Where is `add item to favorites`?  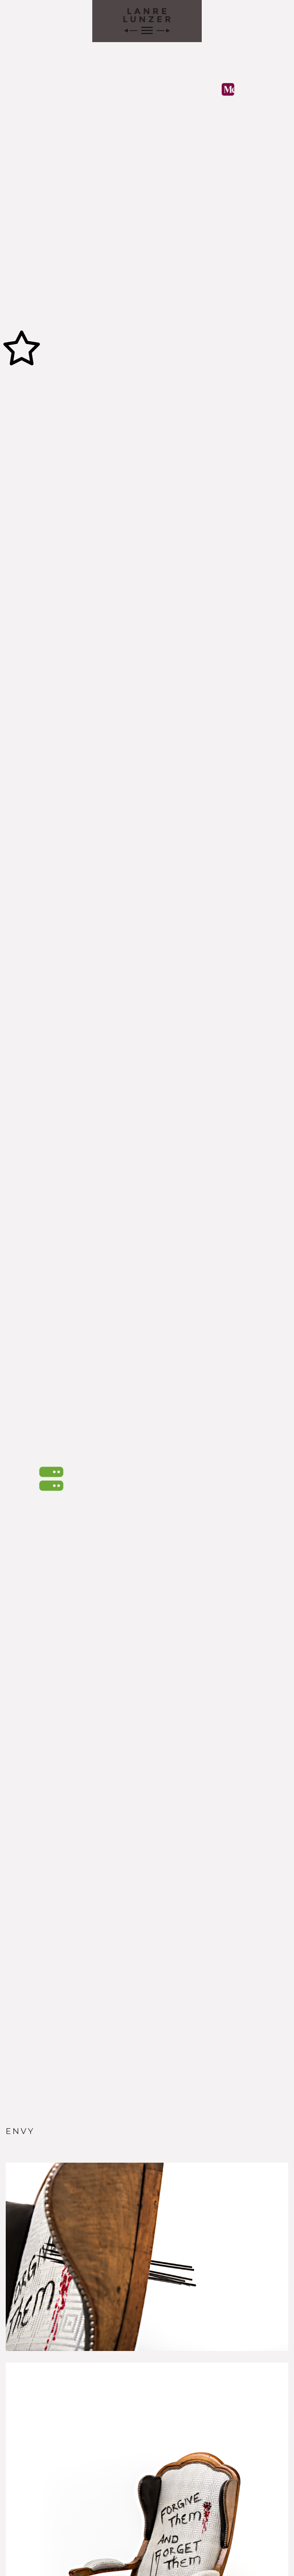
add item to favorites is located at coordinates (21, 349).